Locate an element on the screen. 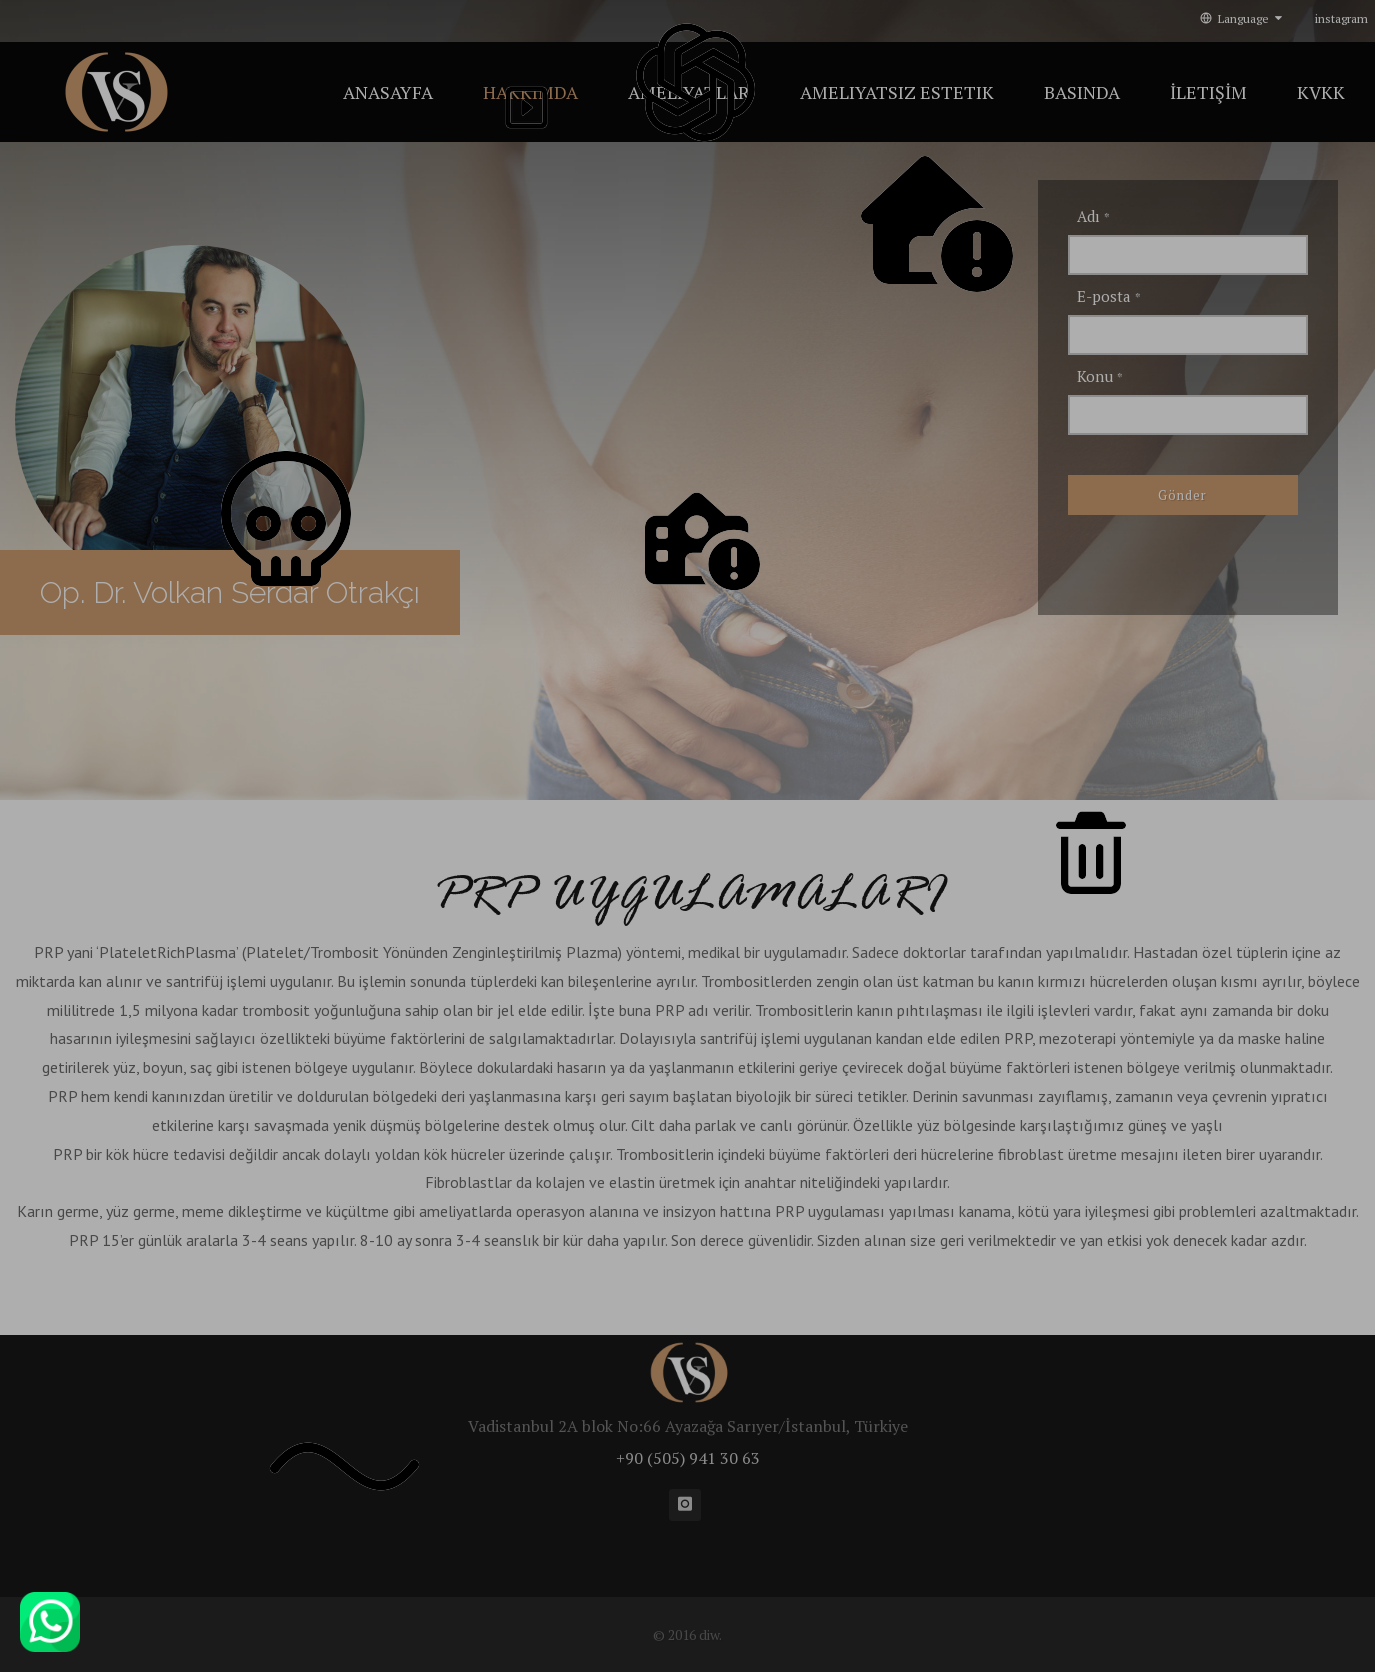 This screenshot has height=1672, width=1375. school alert or warning notification is located at coordinates (702, 538).